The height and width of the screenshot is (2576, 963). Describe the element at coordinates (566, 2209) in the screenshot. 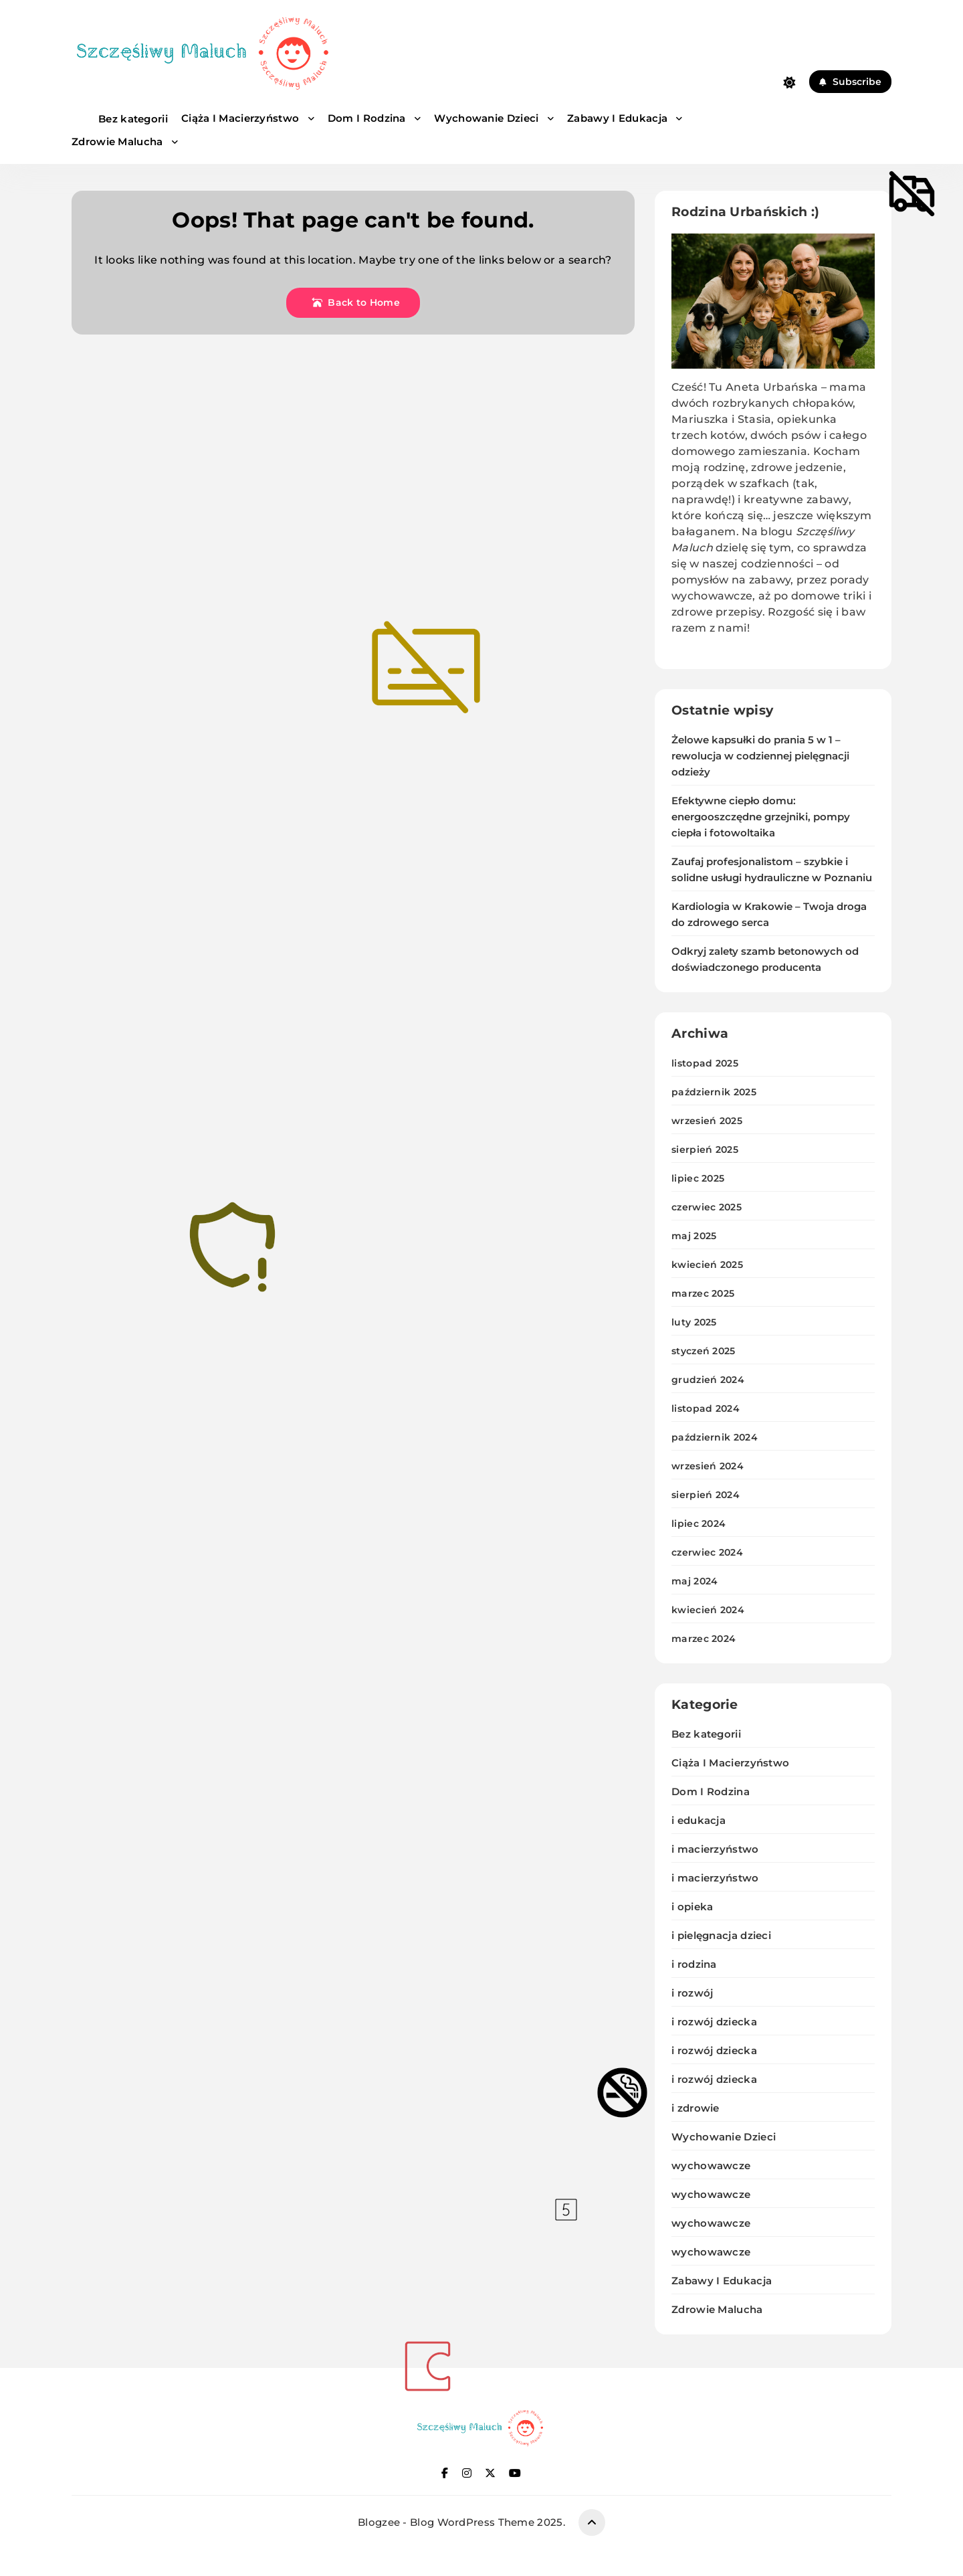

I see `select or navigate to item number five` at that location.